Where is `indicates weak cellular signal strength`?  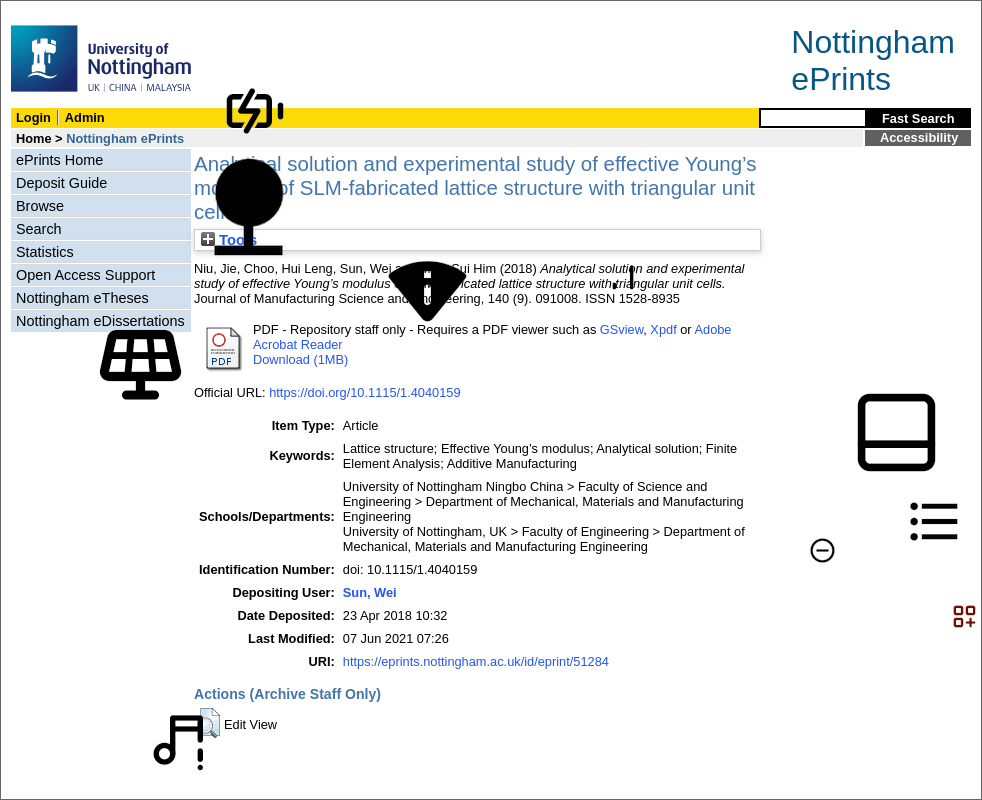 indicates weak cellular signal strength is located at coordinates (652, 256).